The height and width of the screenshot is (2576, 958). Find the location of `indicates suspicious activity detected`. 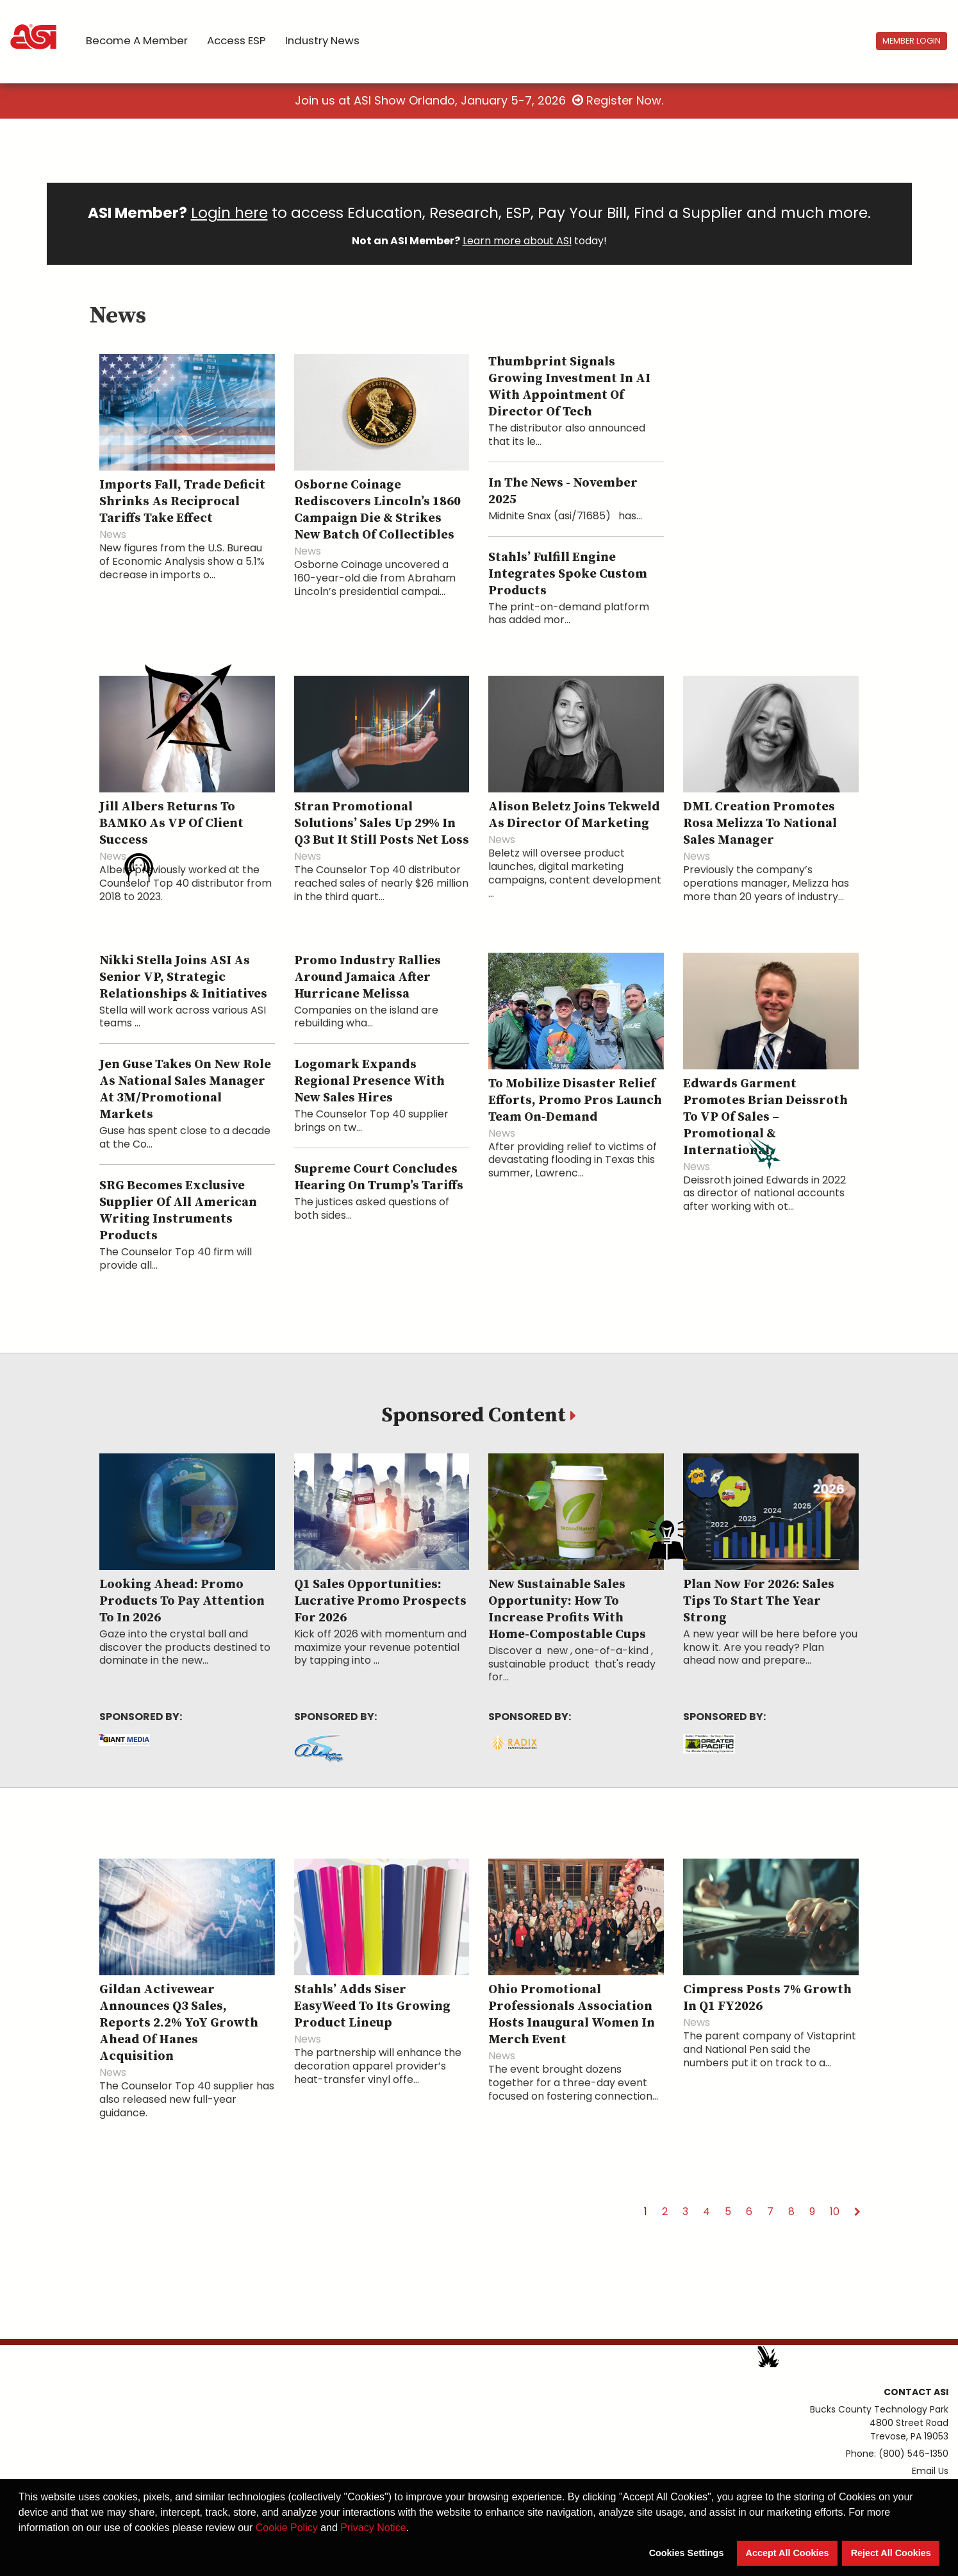

indicates suspicious activity detected is located at coordinates (138, 867).